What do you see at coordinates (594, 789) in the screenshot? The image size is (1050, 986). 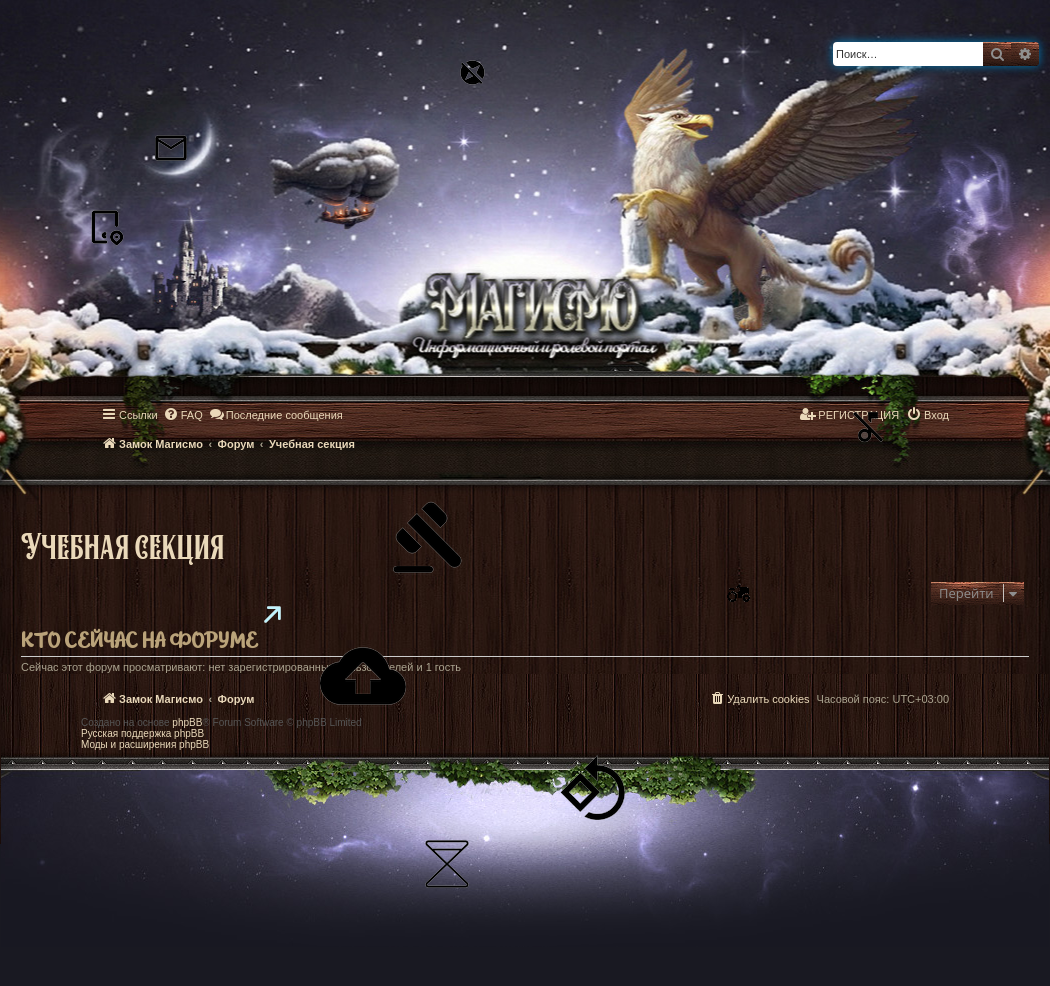 I see `rotate image 90 degrees counterclockwise` at bounding box center [594, 789].